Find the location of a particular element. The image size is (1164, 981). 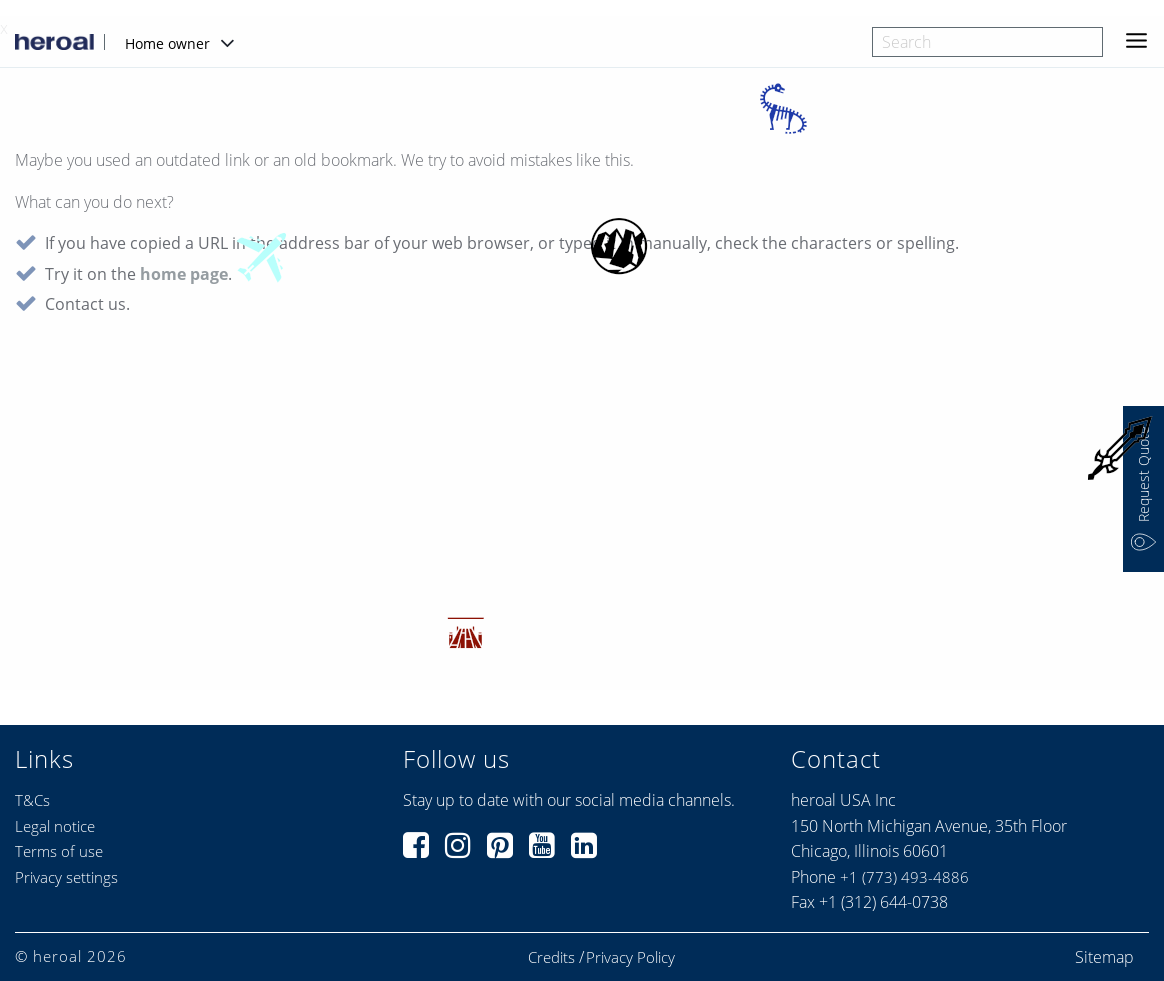

view dinosaur exhibit or paleontology section is located at coordinates (783, 109).